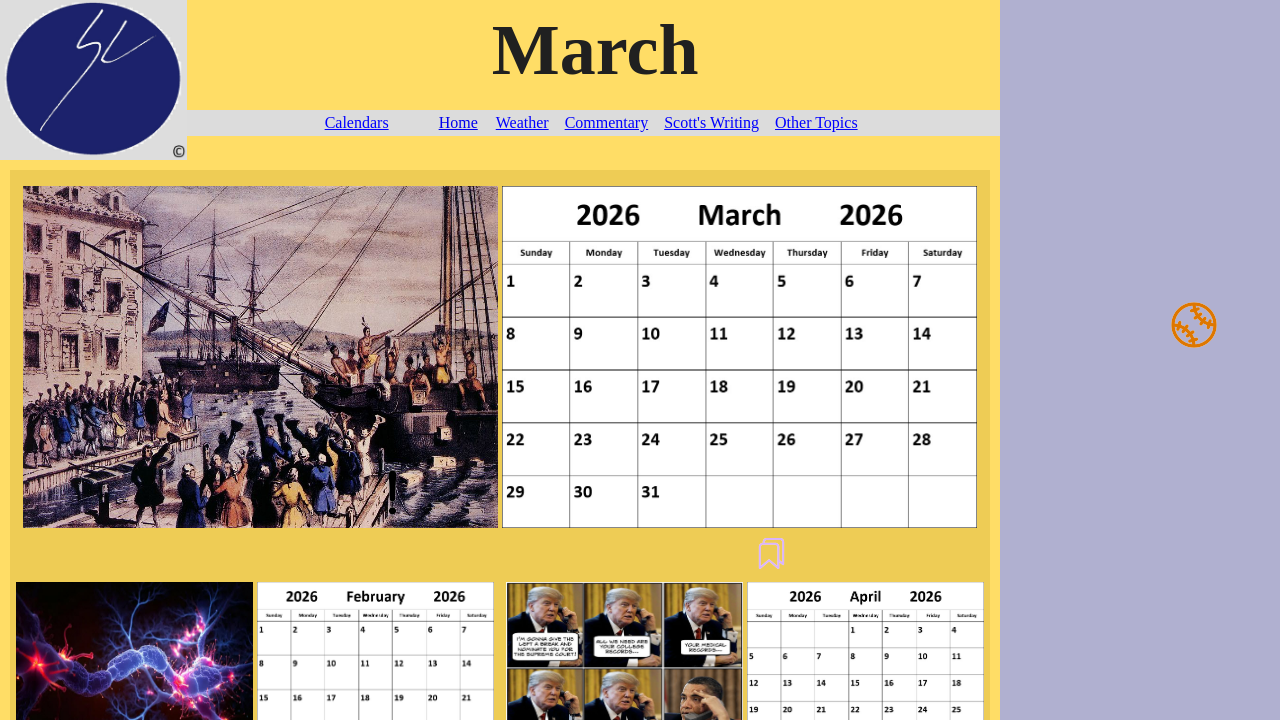 The image size is (1280, 720). What do you see at coordinates (392, 492) in the screenshot?
I see `indicates a warning or important notice` at bounding box center [392, 492].